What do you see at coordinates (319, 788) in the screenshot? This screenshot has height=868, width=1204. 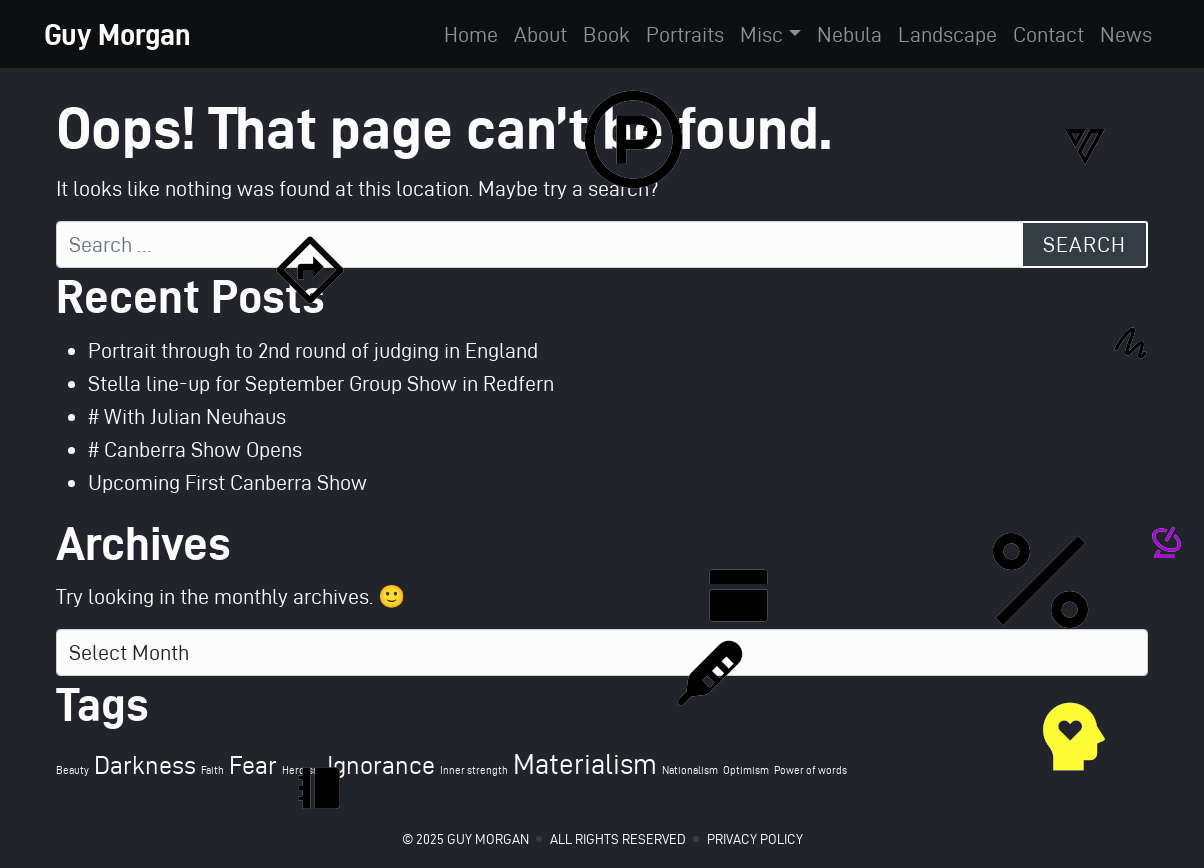 I see `view booklet or documentation` at bounding box center [319, 788].